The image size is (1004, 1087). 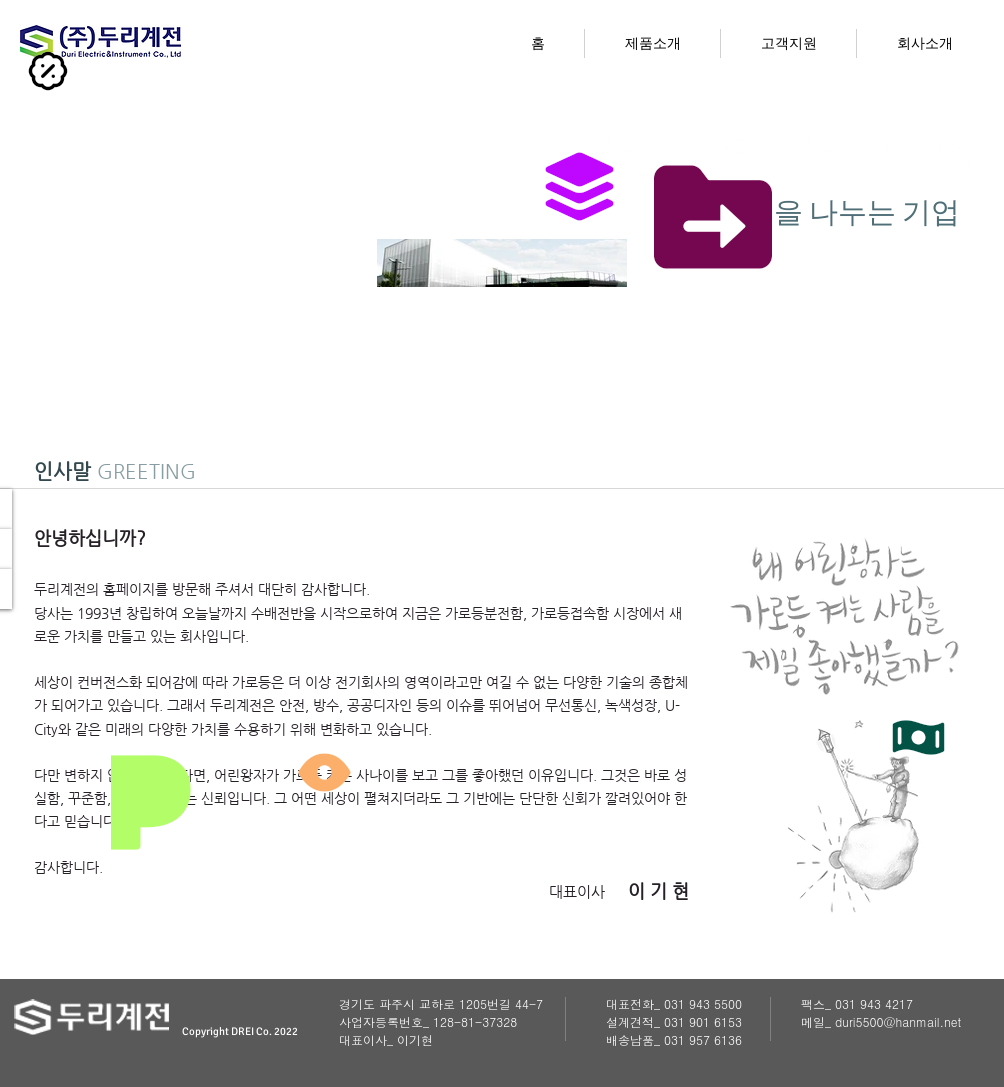 I want to click on view available discounts or promotions, so click(x=48, y=71).